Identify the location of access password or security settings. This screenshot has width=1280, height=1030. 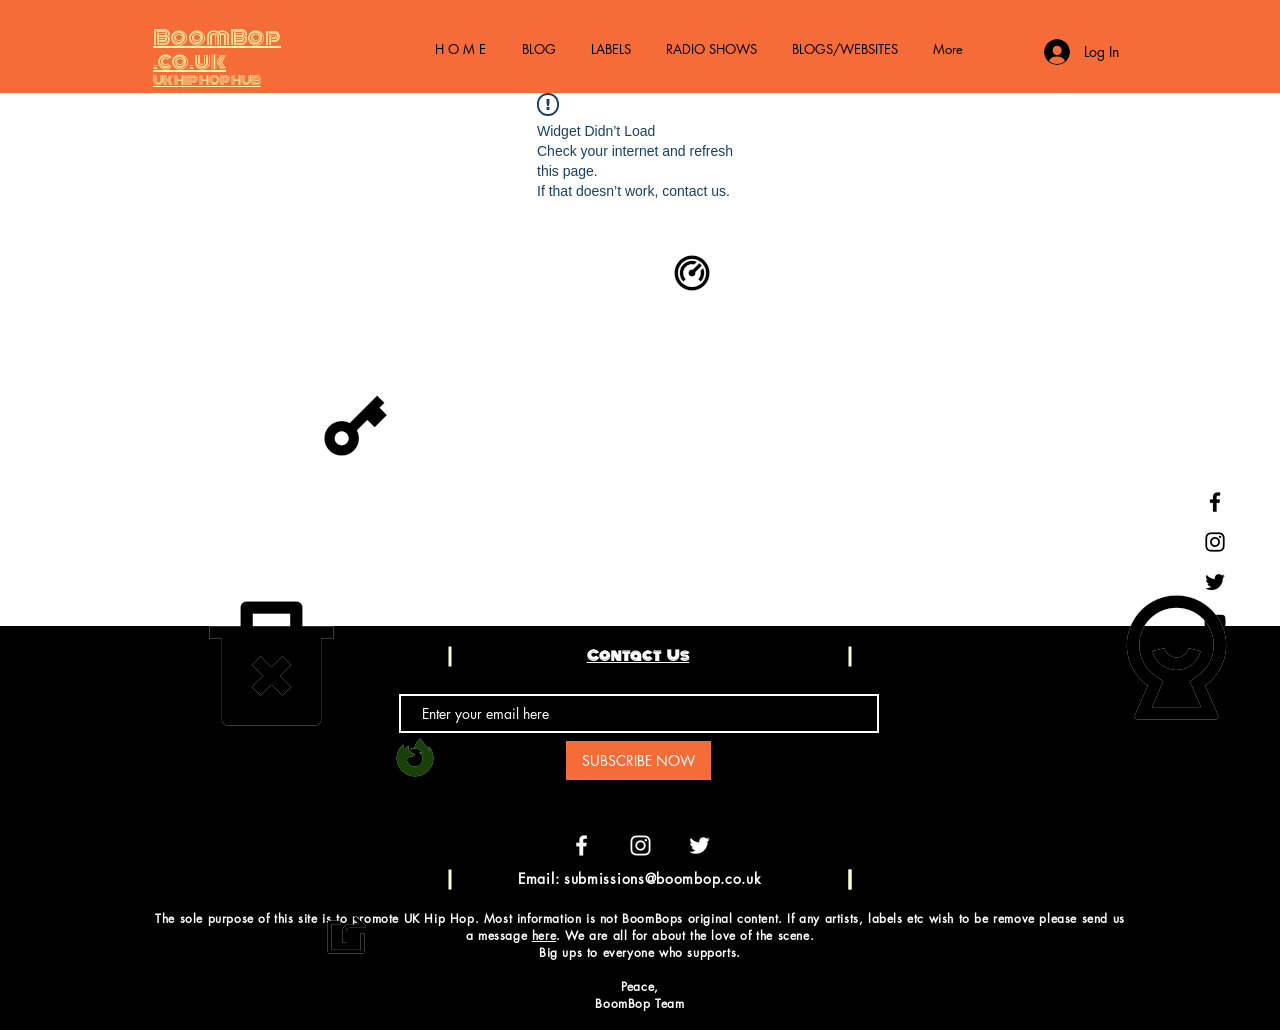
(355, 424).